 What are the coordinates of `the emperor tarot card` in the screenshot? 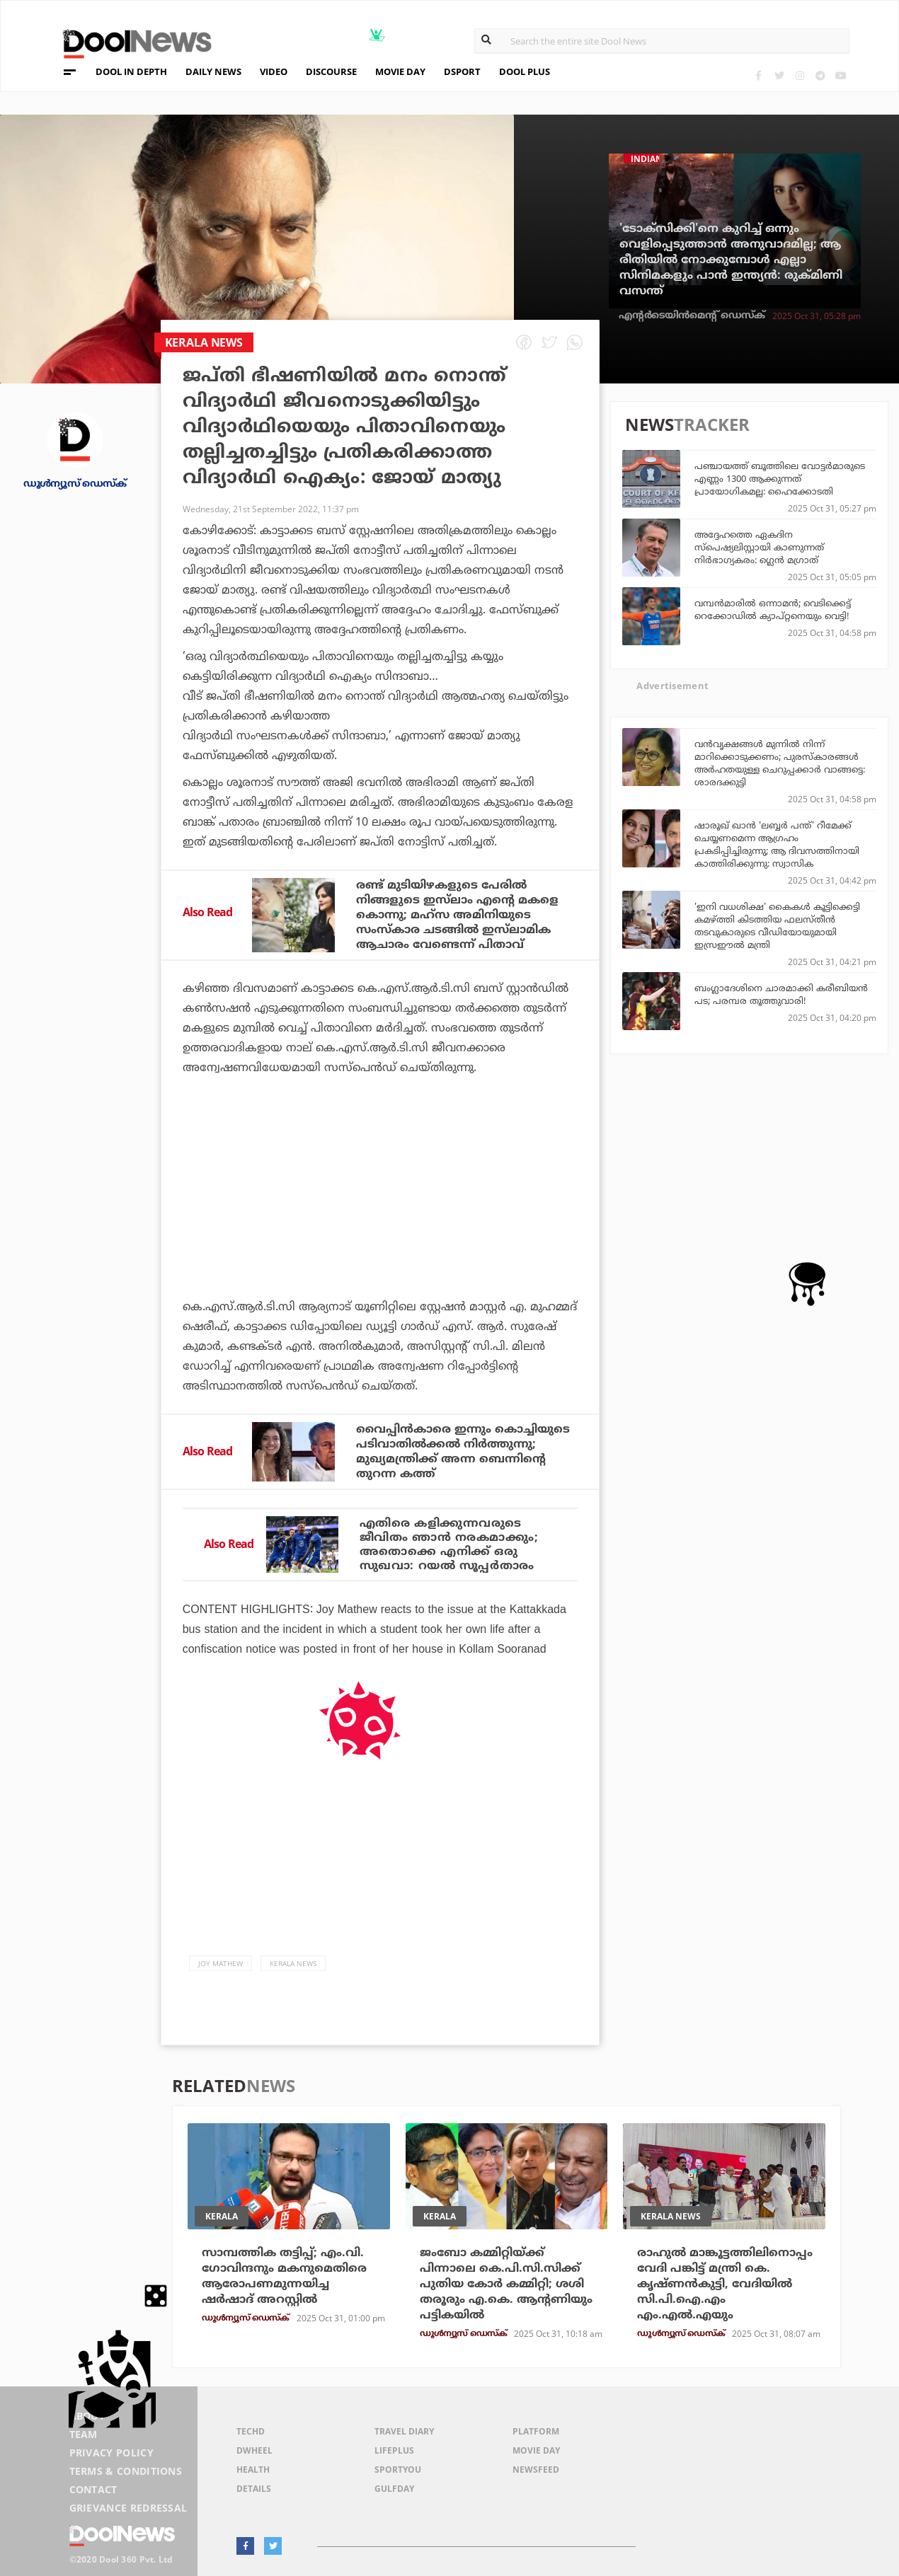 It's located at (112, 2379).